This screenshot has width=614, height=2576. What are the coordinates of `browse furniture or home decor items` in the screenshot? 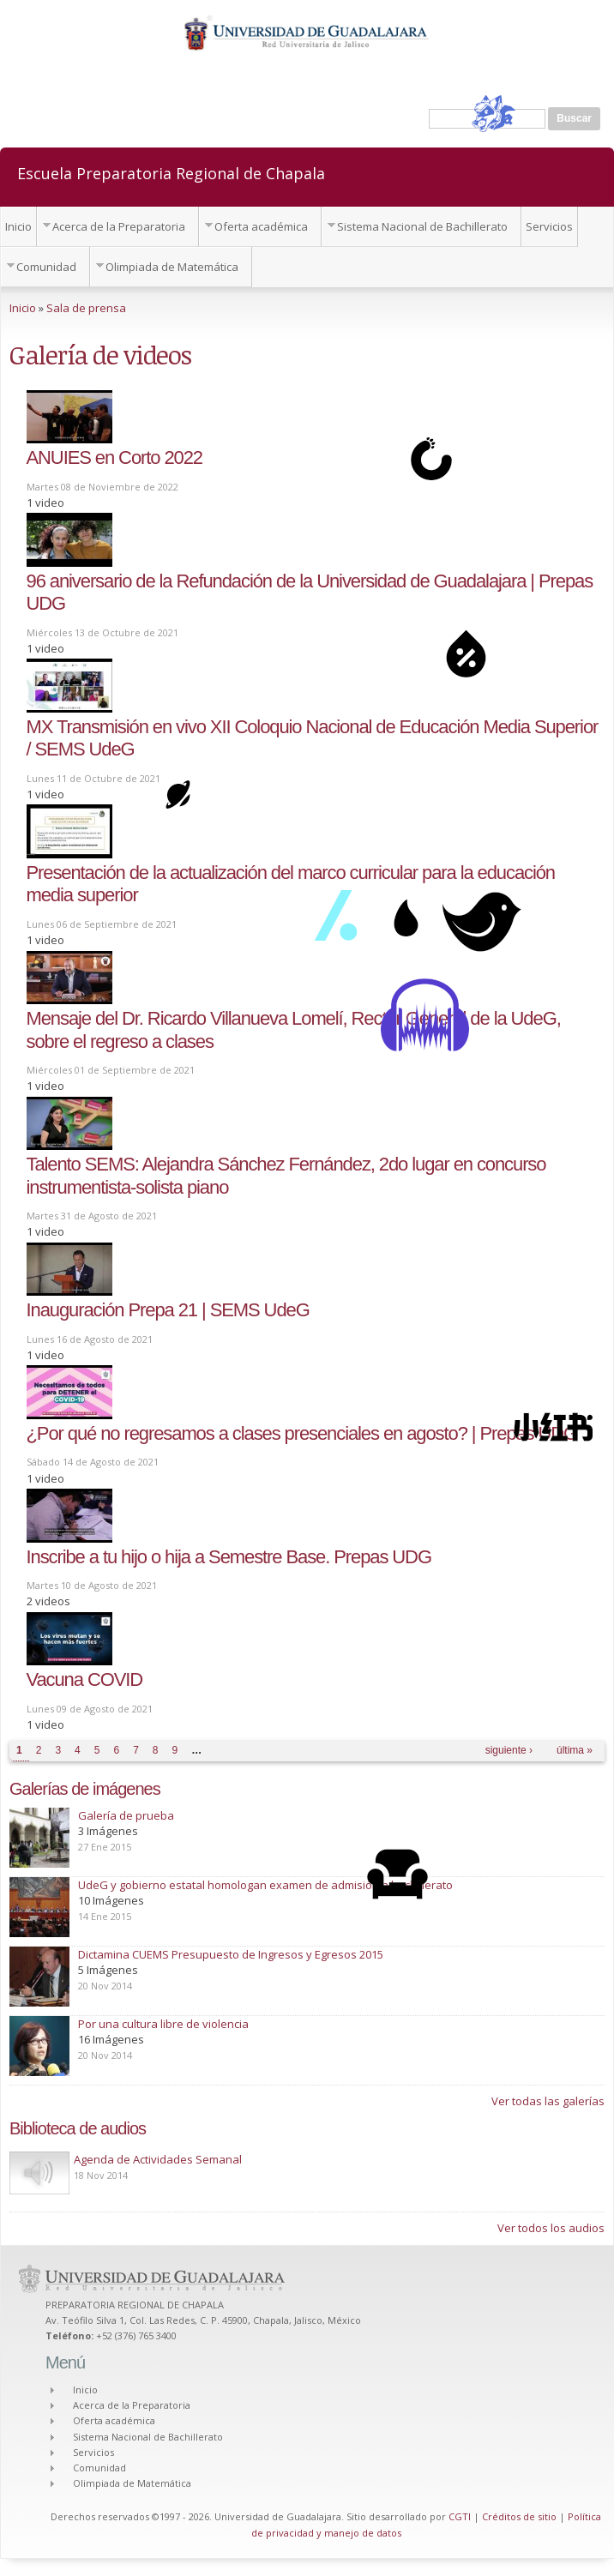 It's located at (397, 1874).